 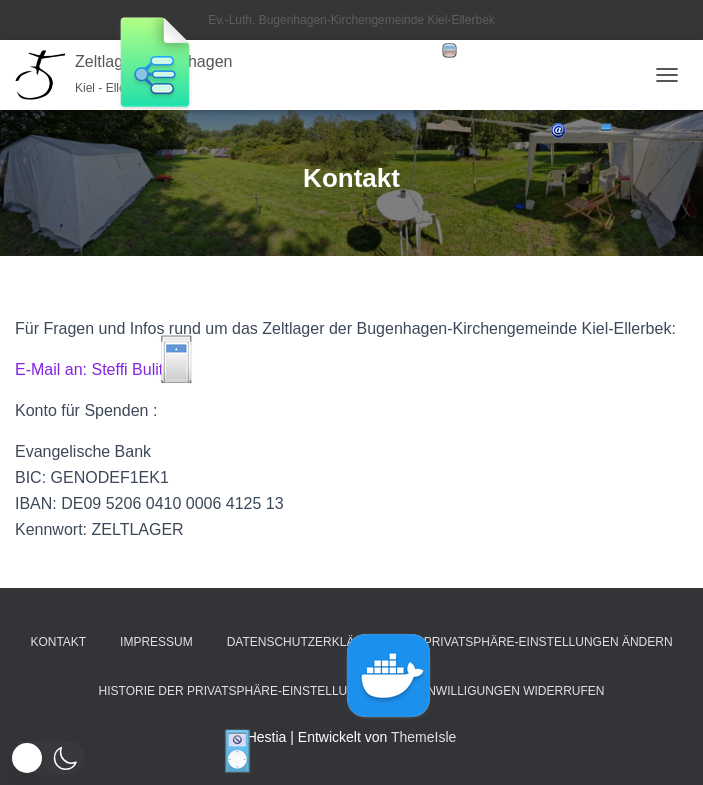 What do you see at coordinates (155, 64) in the screenshot?
I see `minder mind-mapping file type` at bounding box center [155, 64].